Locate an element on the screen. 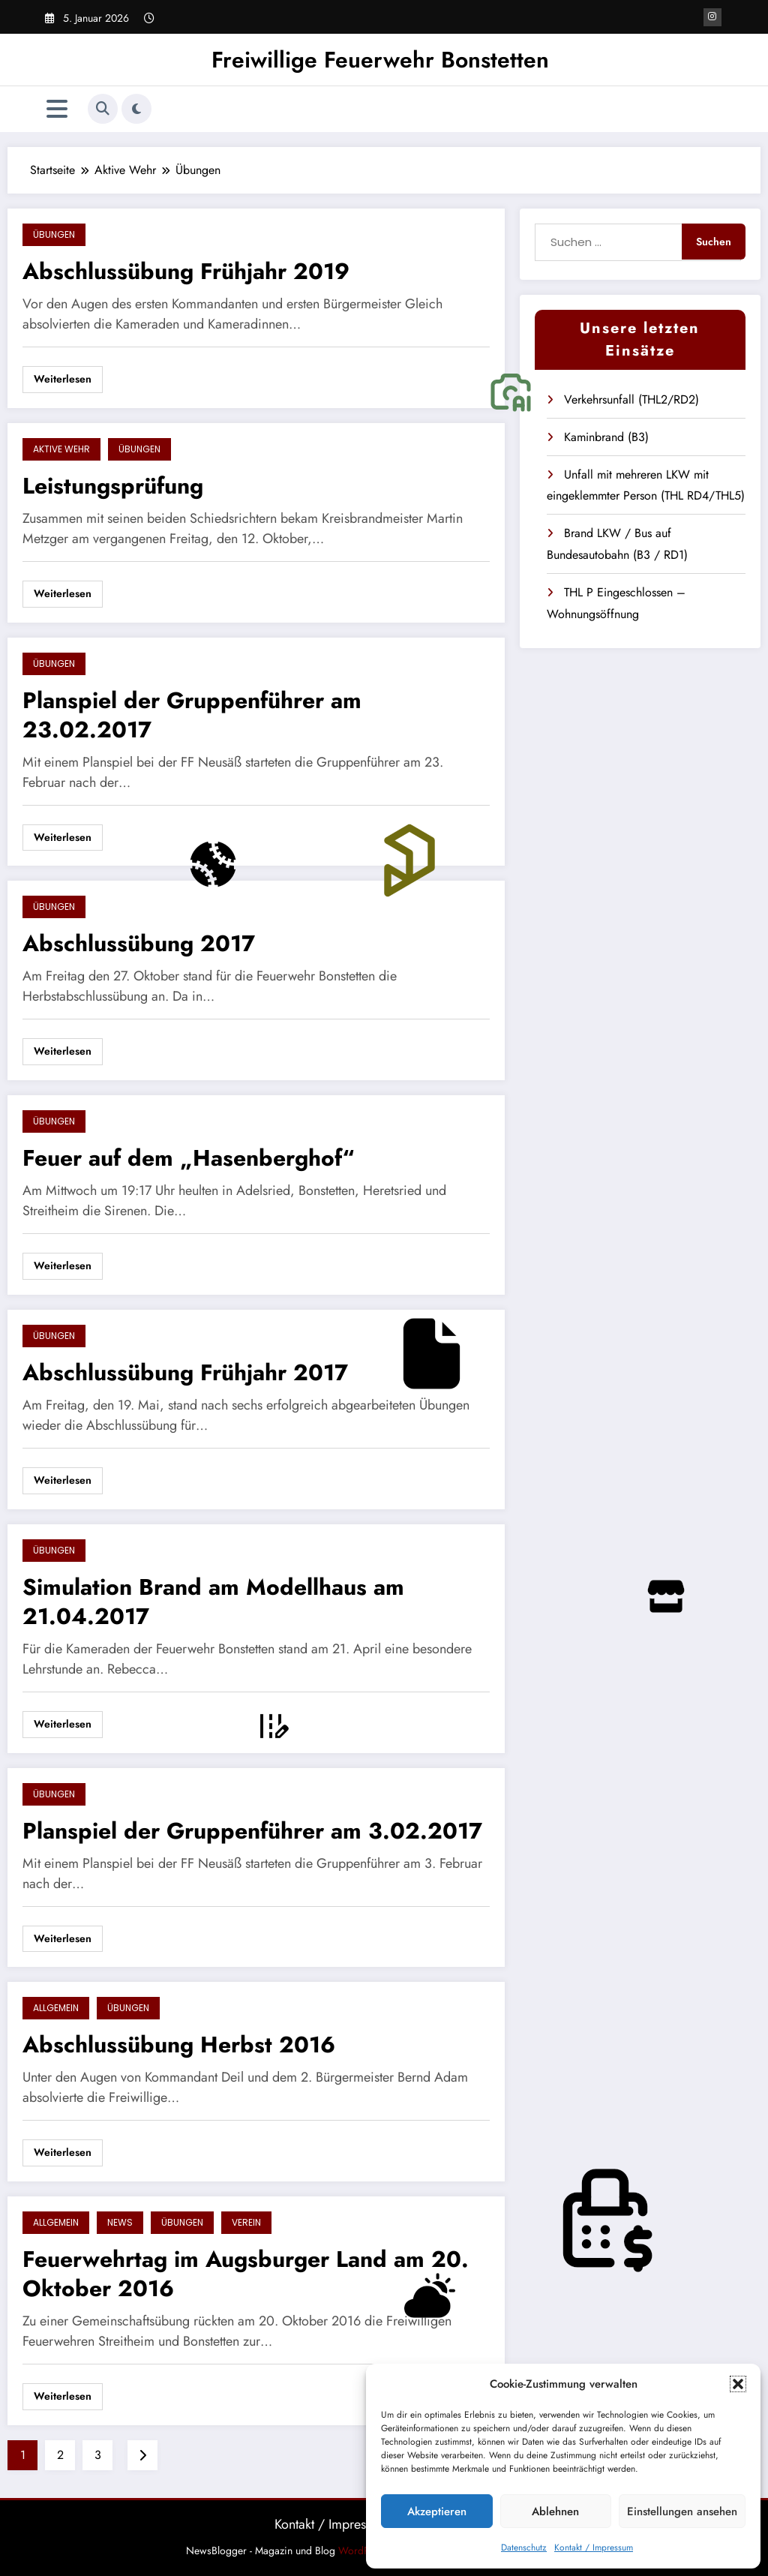 This screenshot has height=2576, width=768. open point of sale system is located at coordinates (605, 2220).